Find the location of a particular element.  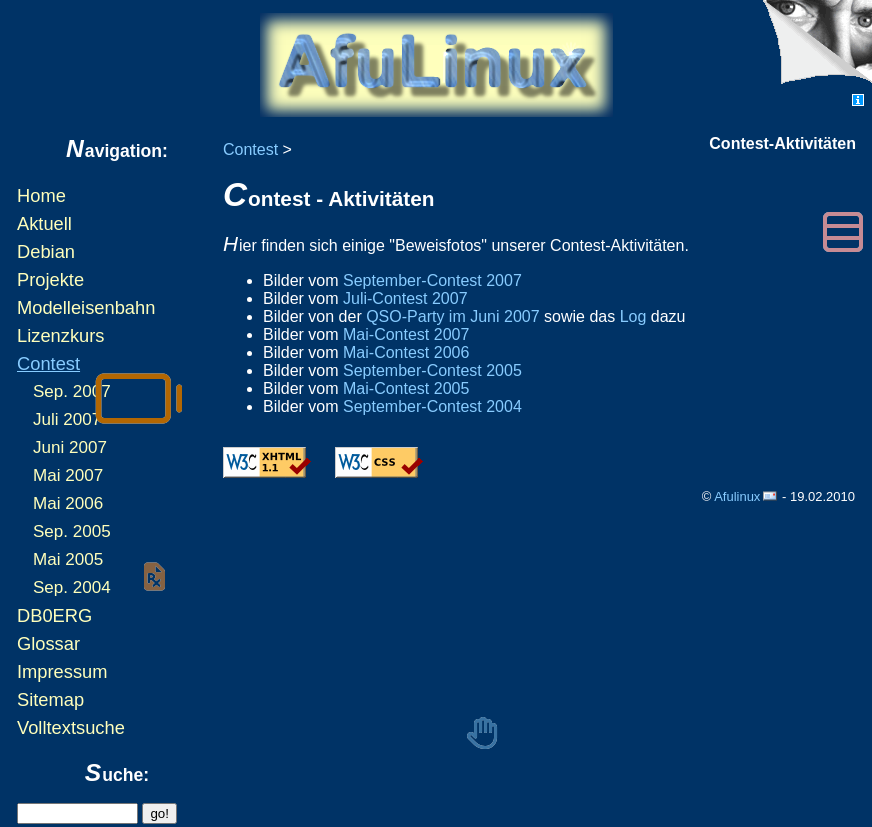

stop or pause an action is located at coordinates (483, 733).